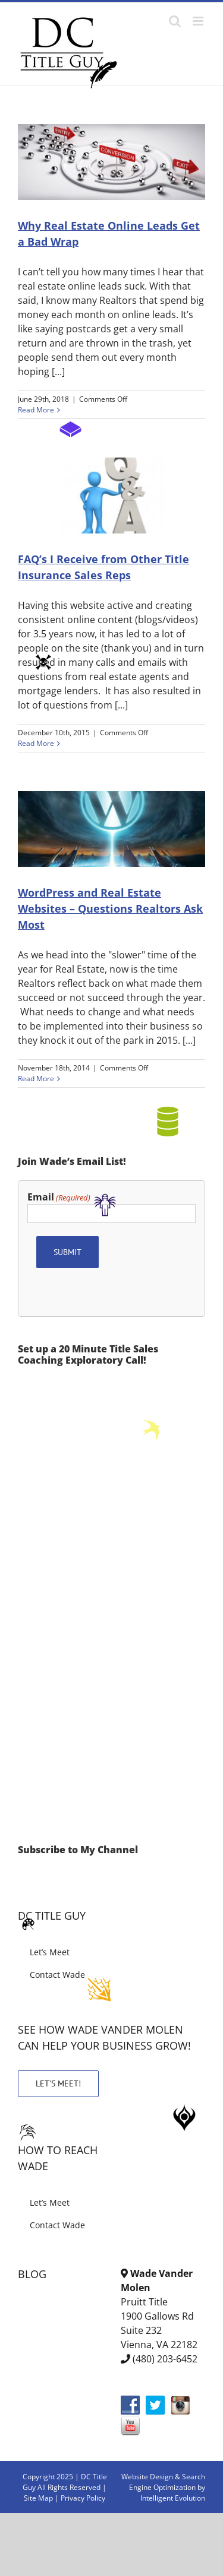  What do you see at coordinates (43, 662) in the screenshot?
I see `indicates danger or hazardous content warning` at bounding box center [43, 662].